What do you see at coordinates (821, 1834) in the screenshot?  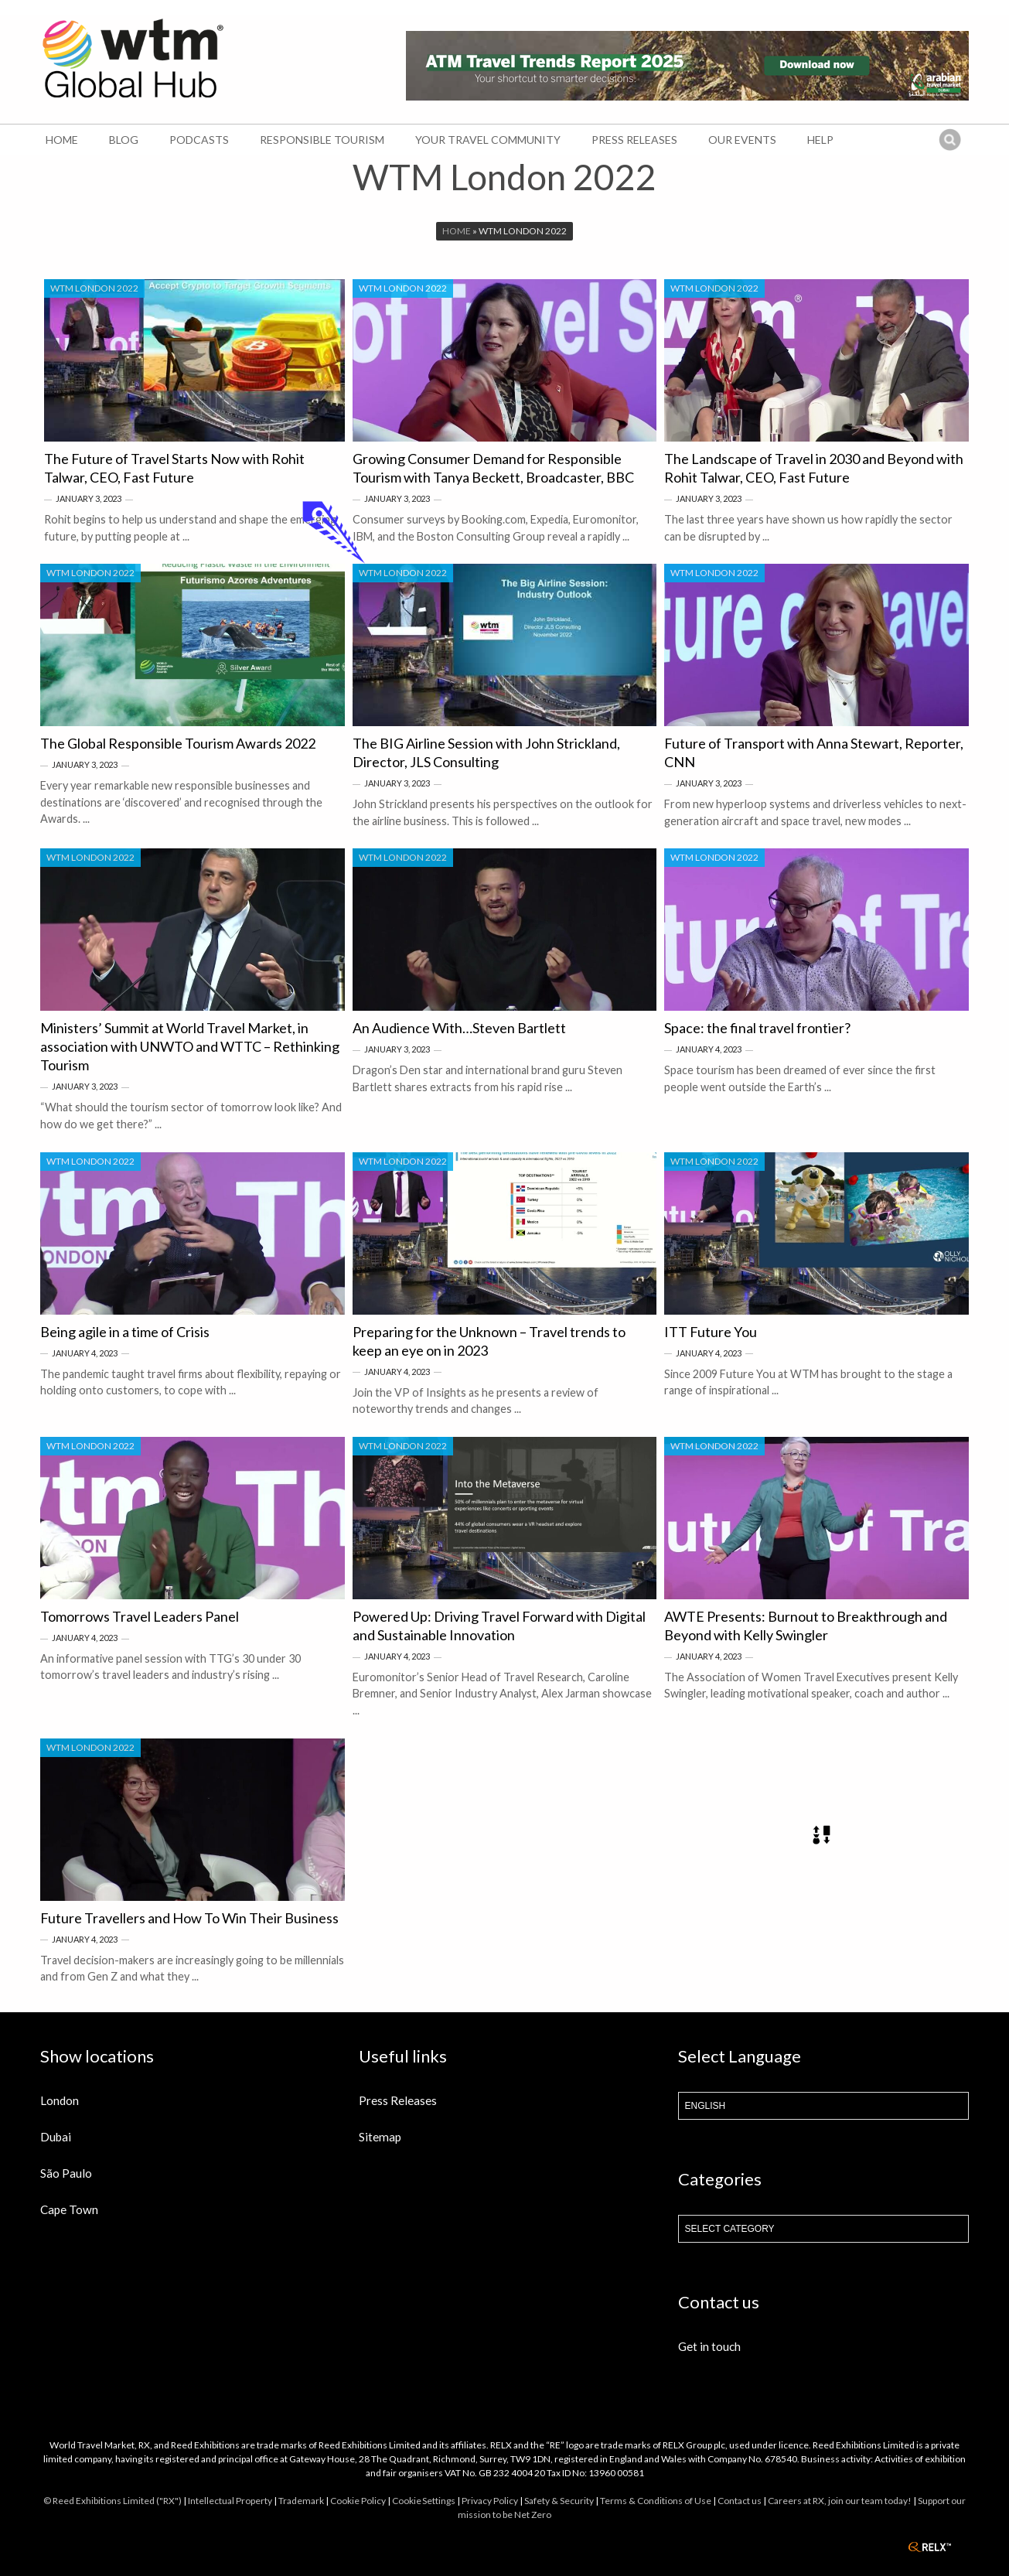 I see `purchase in-game cards or items` at bounding box center [821, 1834].